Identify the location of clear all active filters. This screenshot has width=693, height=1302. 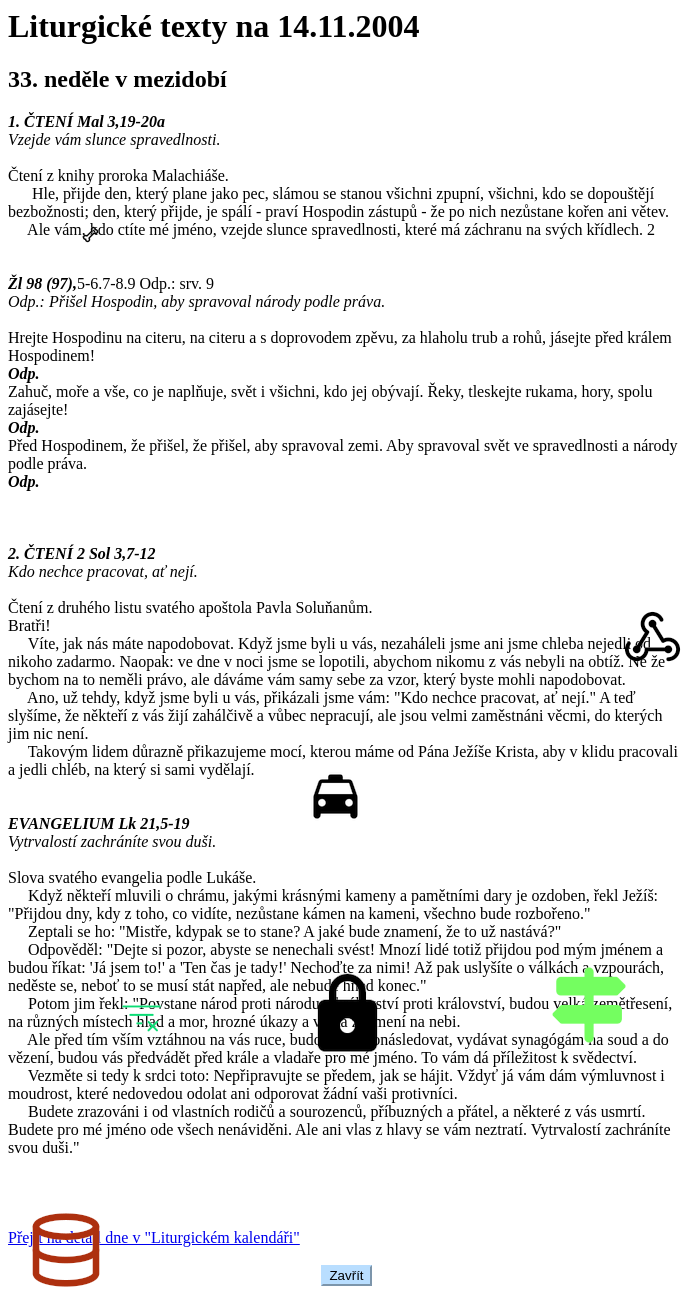
(141, 1013).